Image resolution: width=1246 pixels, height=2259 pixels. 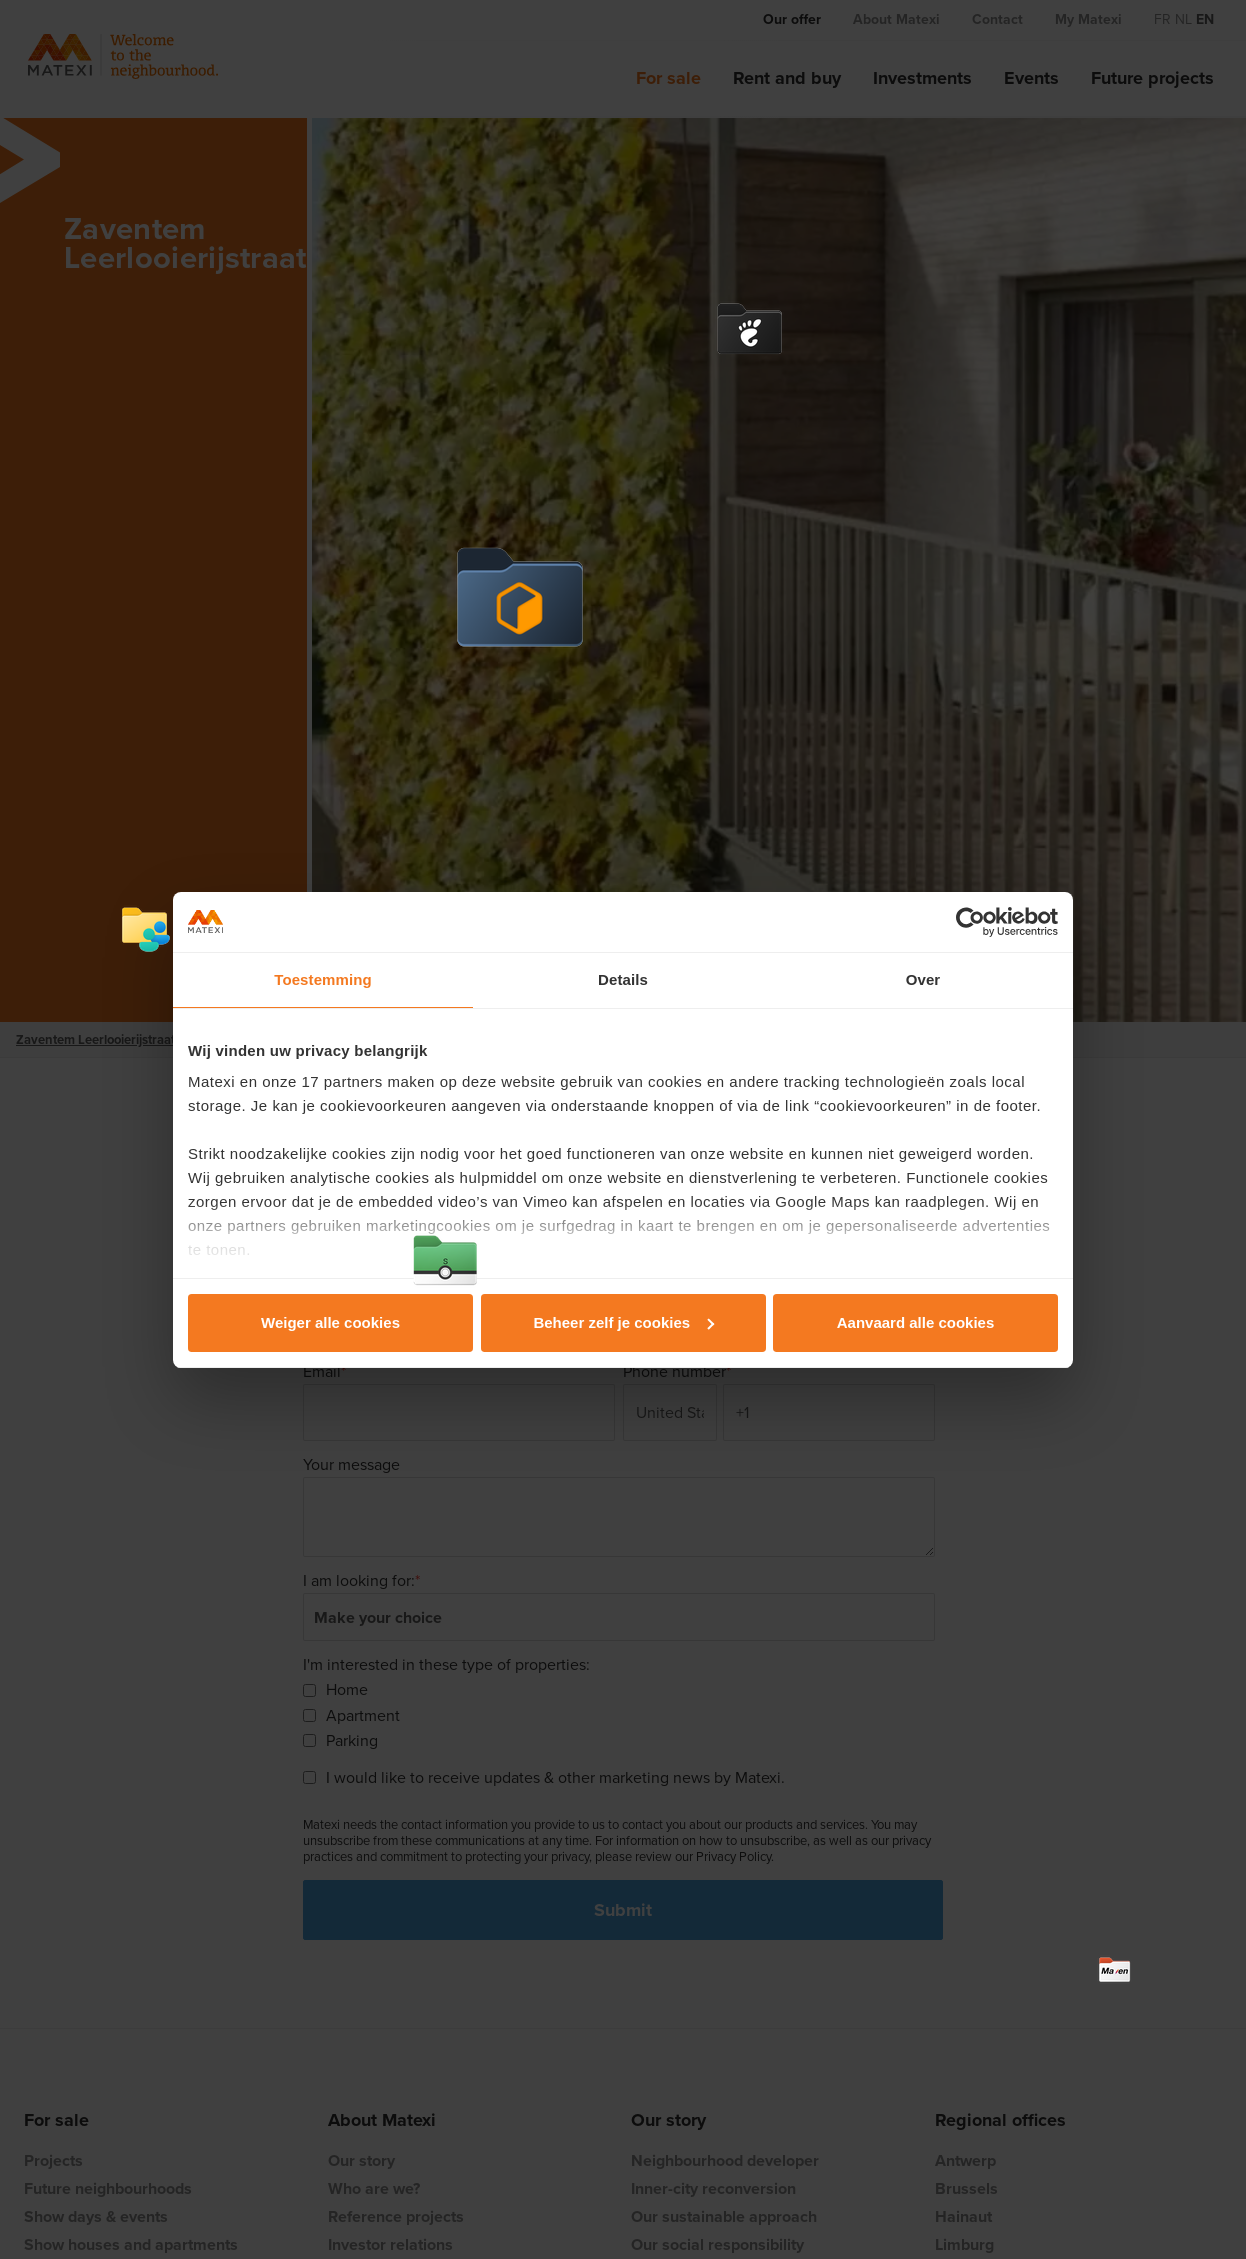 I want to click on open gnome-related files folder, so click(x=749, y=330).